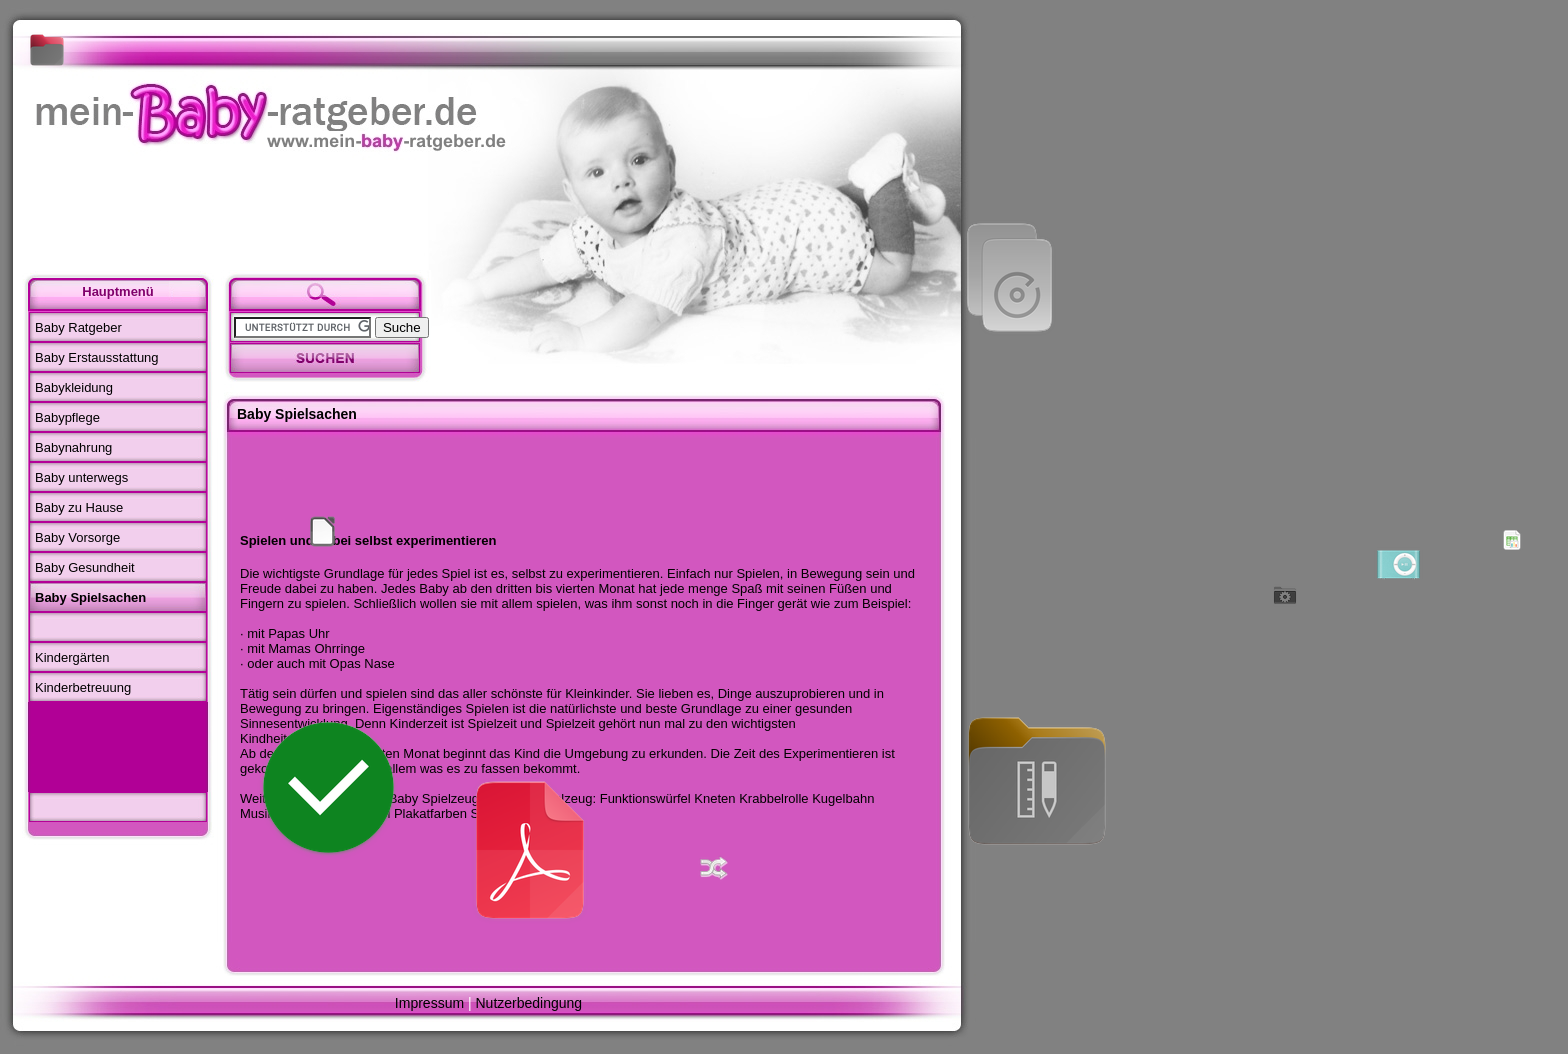 This screenshot has height=1054, width=1568. What do you see at coordinates (1009, 277) in the screenshot?
I see `access multiple disk drives or storage devices` at bounding box center [1009, 277].